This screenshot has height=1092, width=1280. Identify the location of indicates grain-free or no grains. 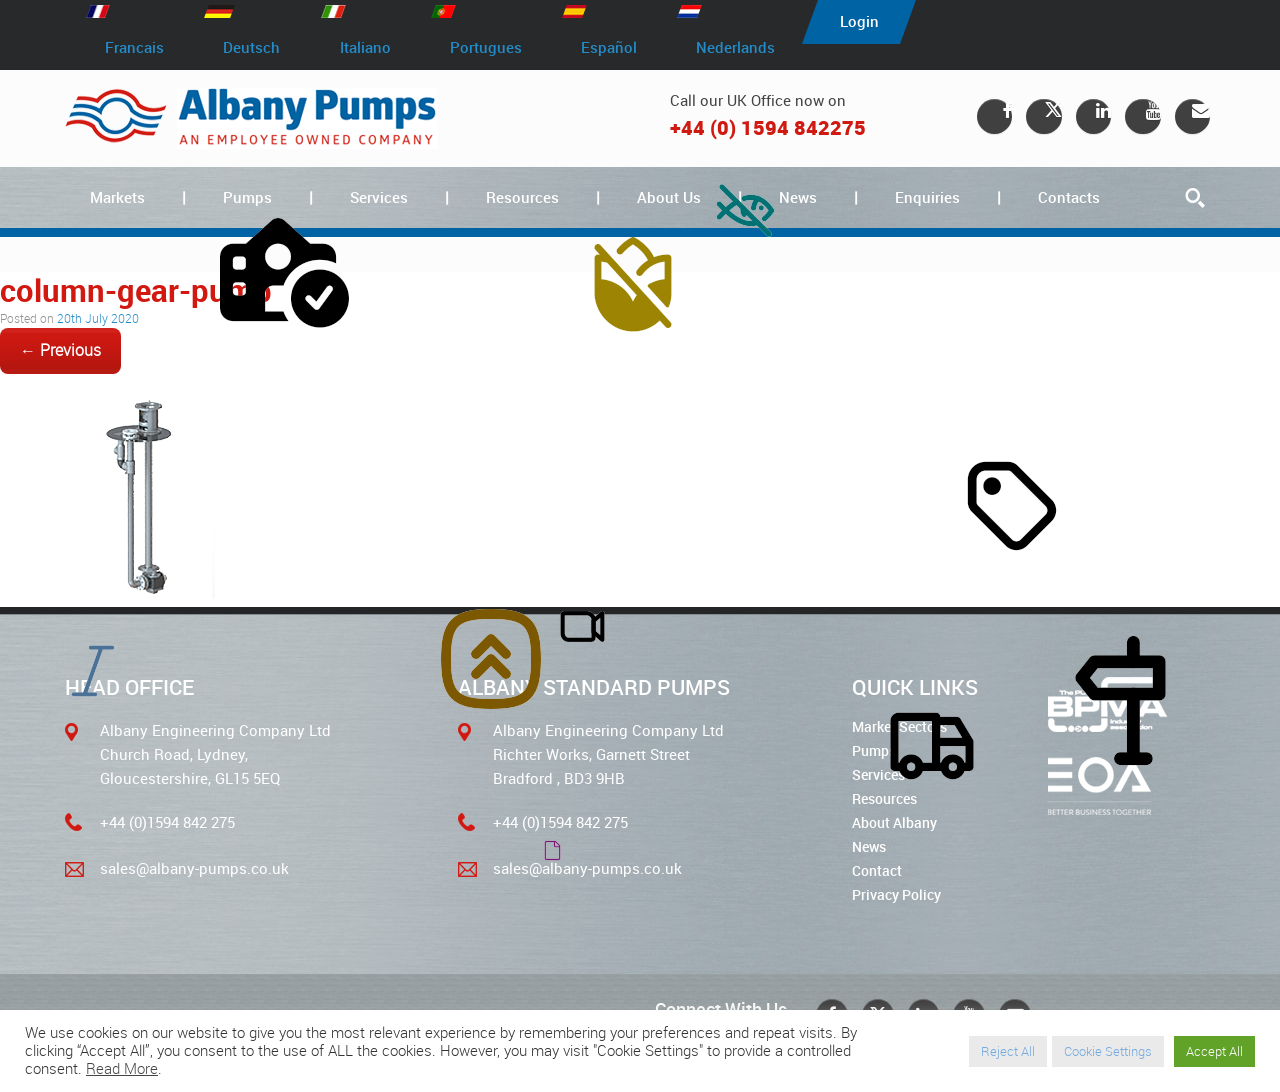
(633, 286).